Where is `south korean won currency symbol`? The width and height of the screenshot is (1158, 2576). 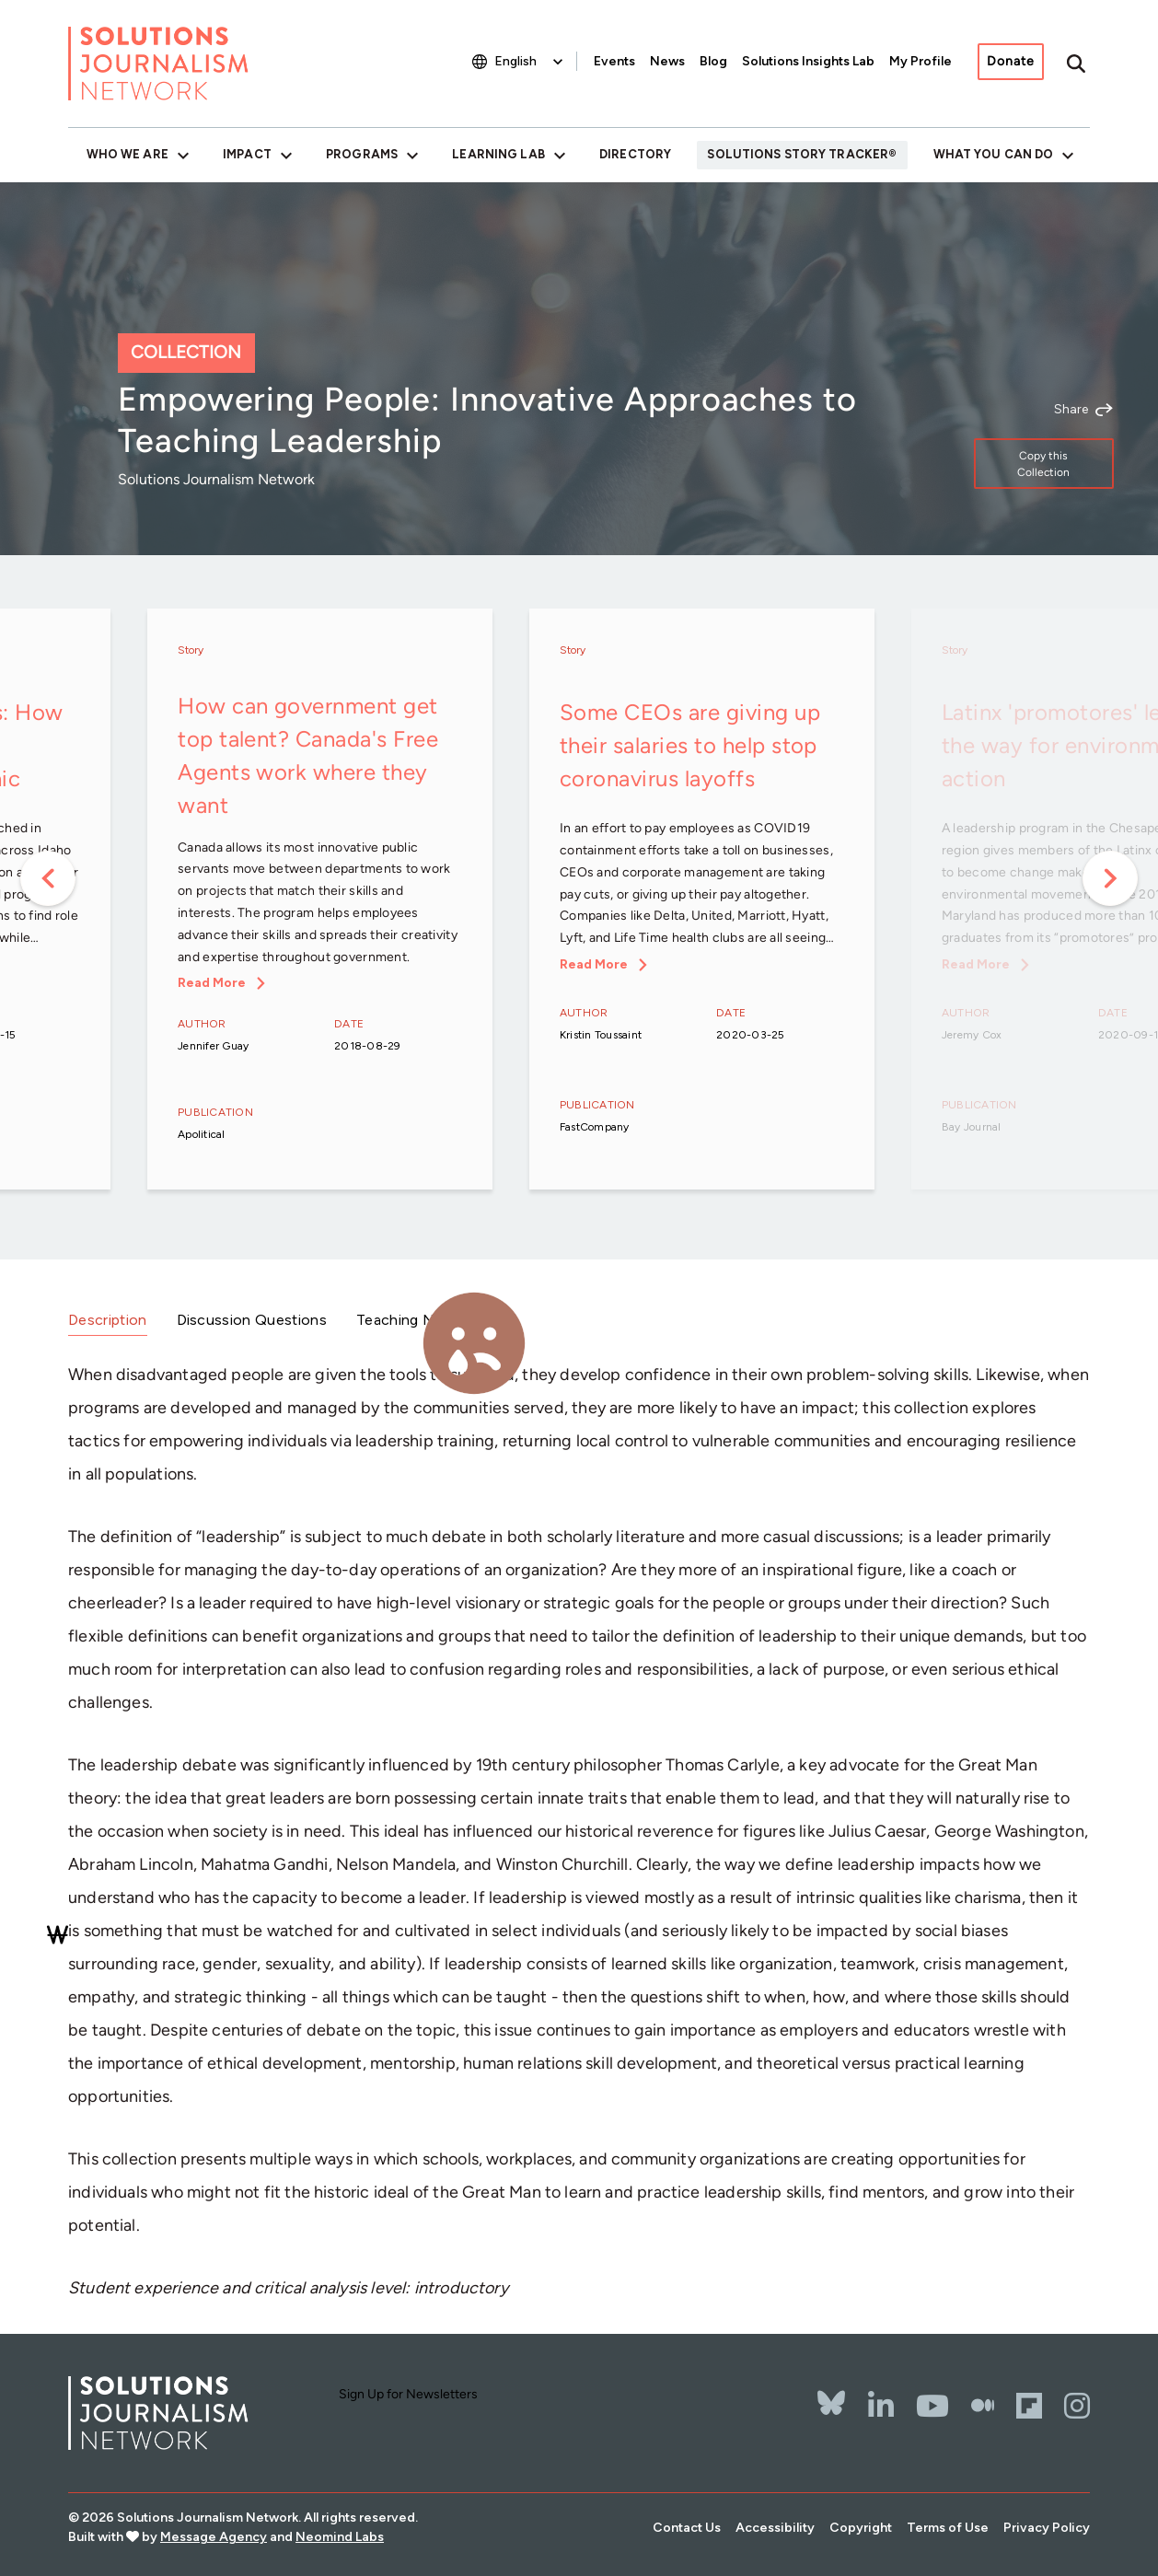 south korean won currency symbol is located at coordinates (57, 1934).